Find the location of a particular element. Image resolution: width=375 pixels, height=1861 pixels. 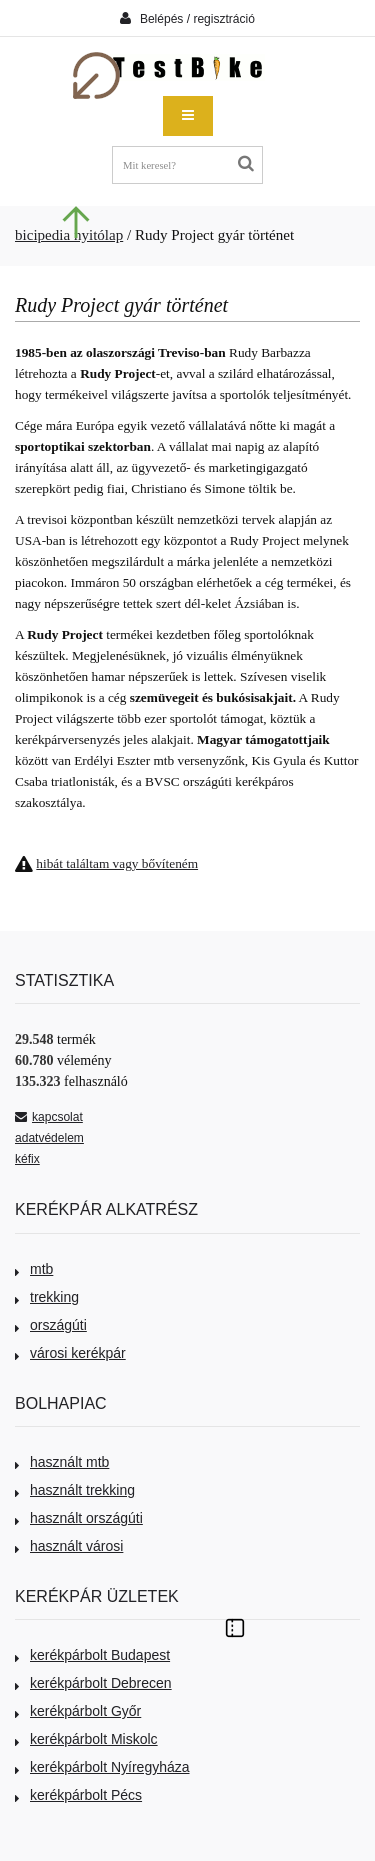

toggle left sidebar panel is located at coordinates (235, 1628).